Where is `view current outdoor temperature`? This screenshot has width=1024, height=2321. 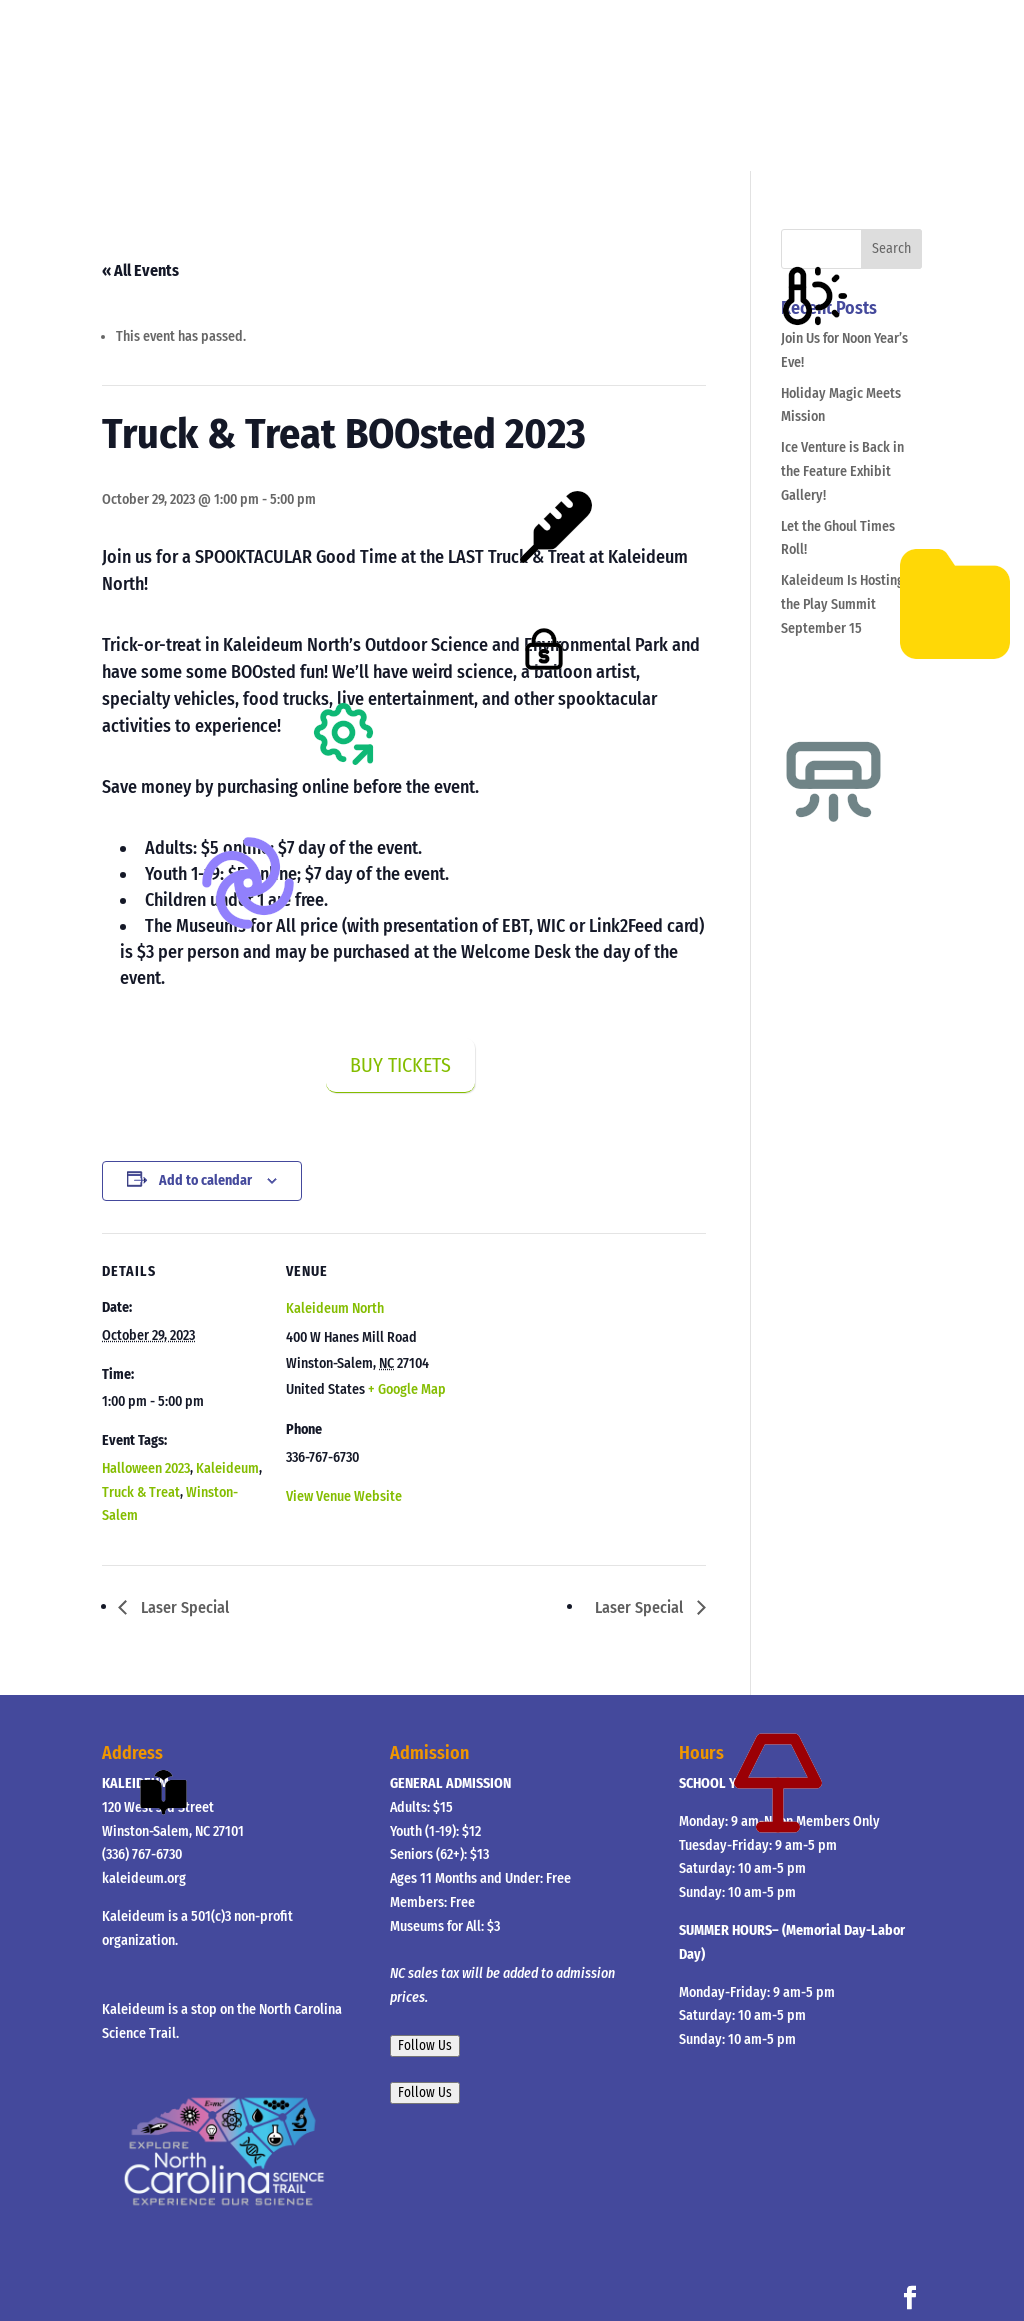 view current outdoor temperature is located at coordinates (815, 296).